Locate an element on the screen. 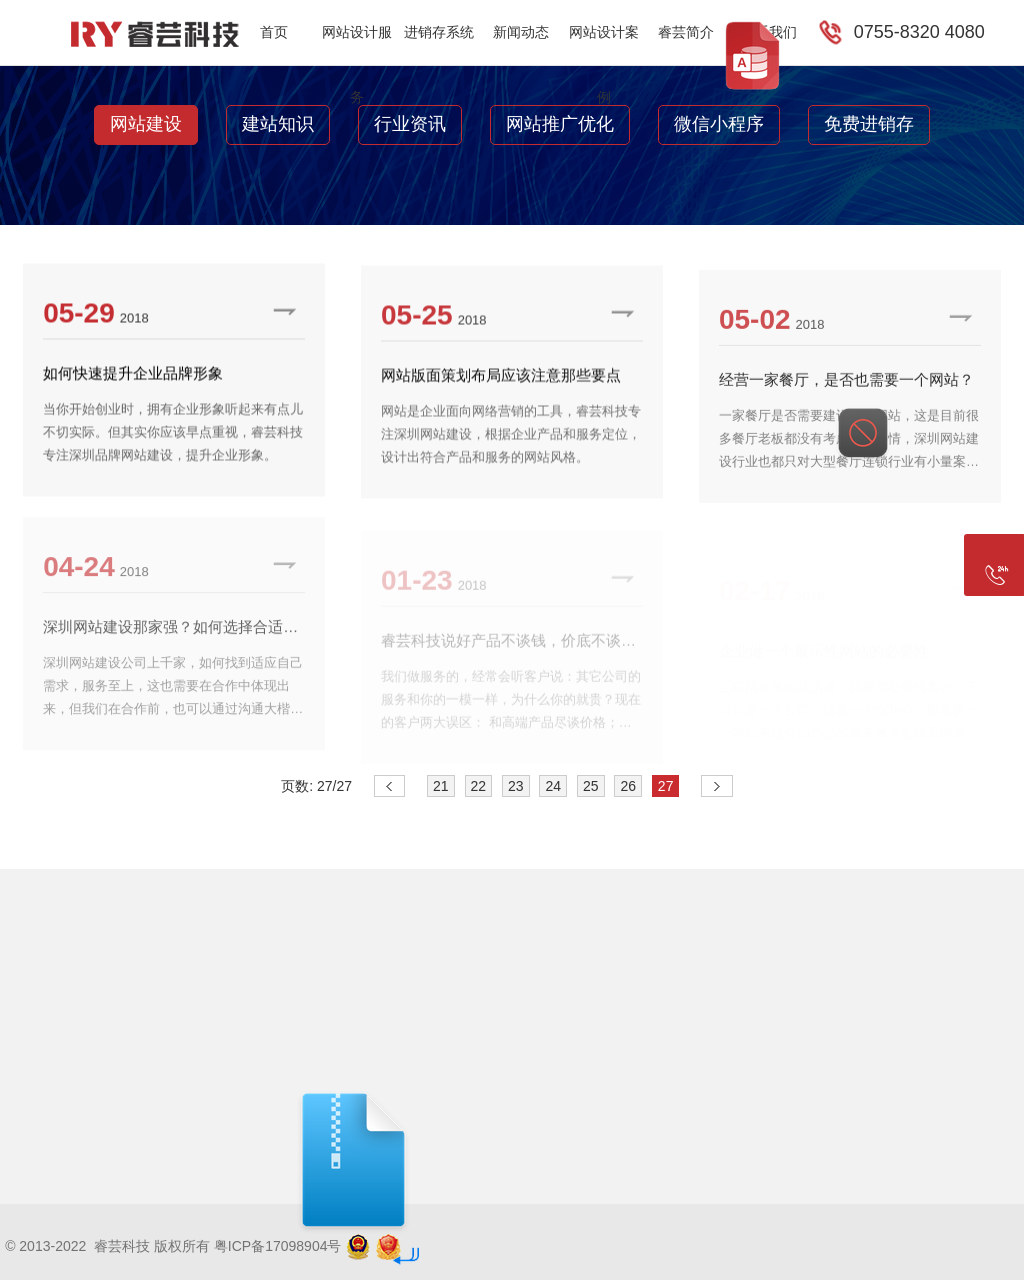 Image resolution: width=1024 pixels, height=1280 pixels. indicates image failed to load is located at coordinates (863, 433).